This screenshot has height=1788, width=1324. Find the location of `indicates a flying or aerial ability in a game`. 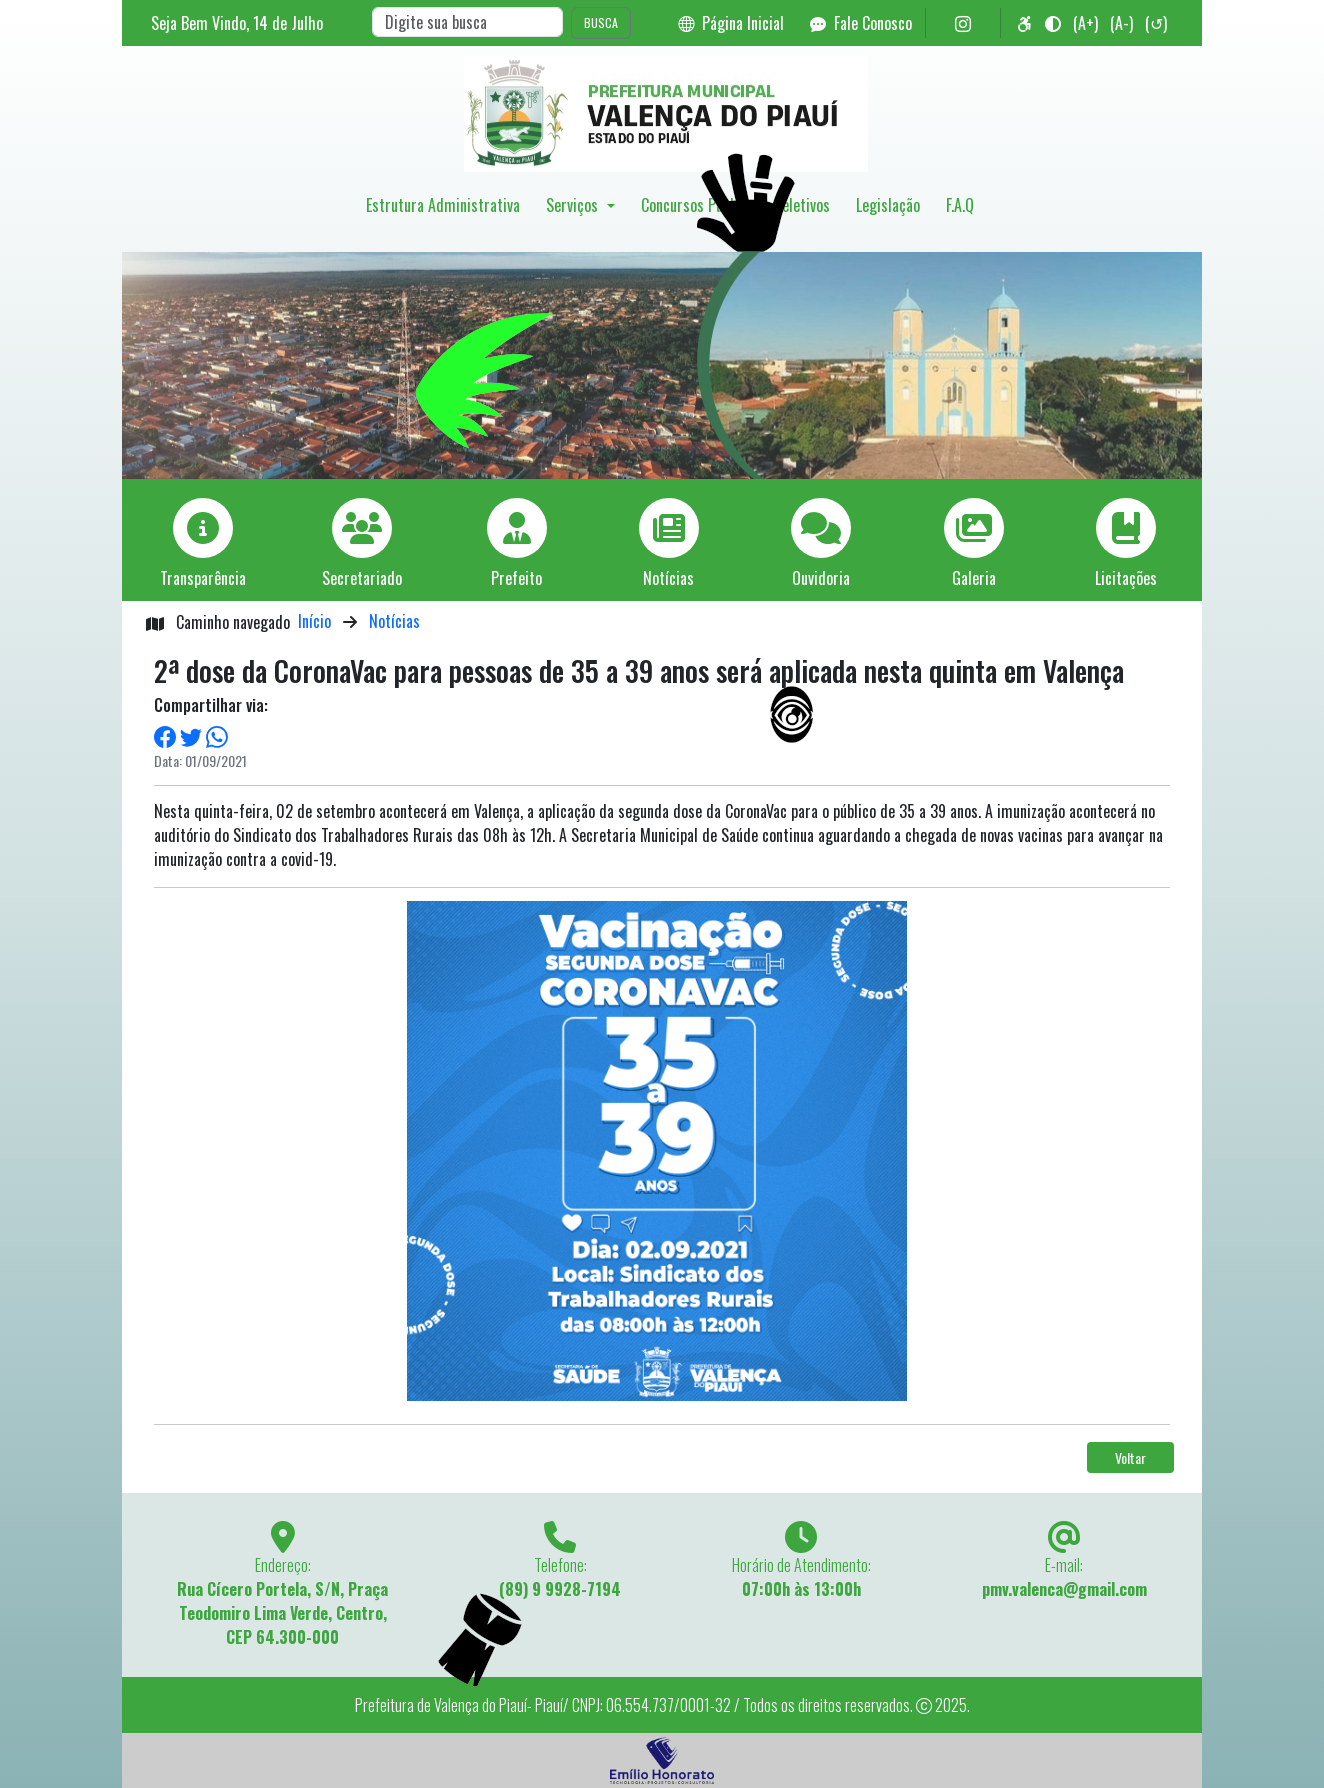

indicates a flying or aerial ability in a game is located at coordinates (485, 379).